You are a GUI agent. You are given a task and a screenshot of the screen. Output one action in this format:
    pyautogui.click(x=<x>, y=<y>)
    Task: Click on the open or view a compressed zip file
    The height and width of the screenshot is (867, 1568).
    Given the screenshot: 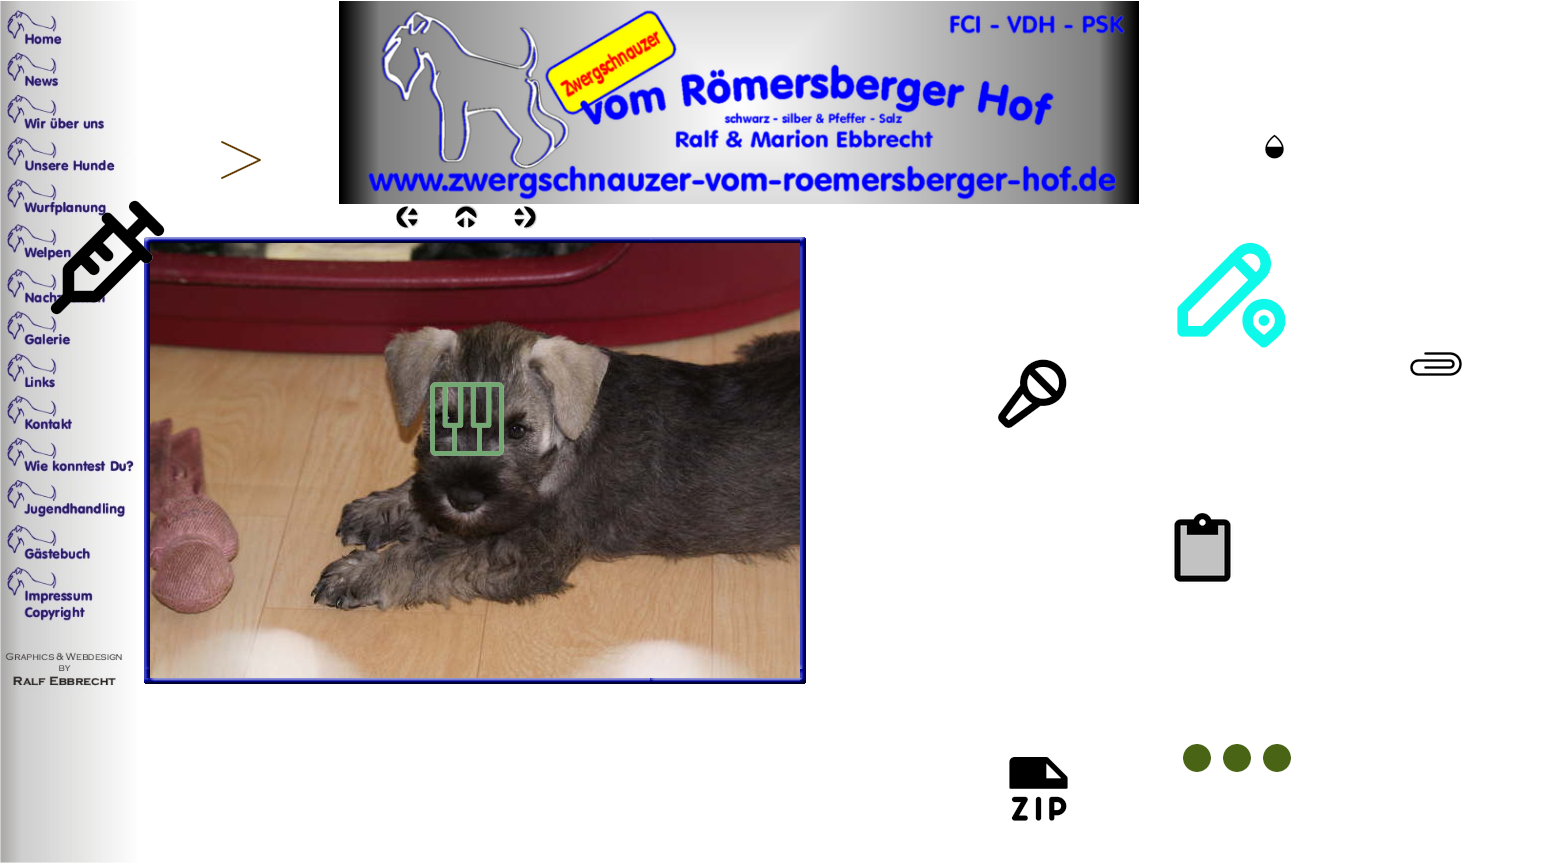 What is the action you would take?
    pyautogui.click(x=1038, y=791)
    